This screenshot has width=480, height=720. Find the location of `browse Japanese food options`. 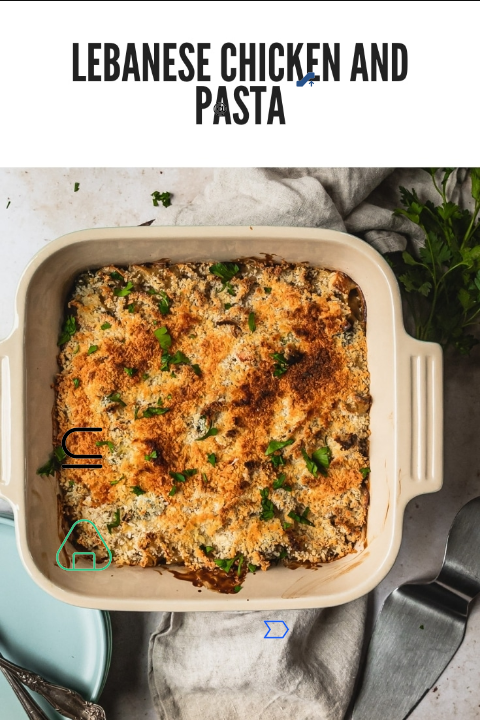

browse Japanese food options is located at coordinates (84, 545).